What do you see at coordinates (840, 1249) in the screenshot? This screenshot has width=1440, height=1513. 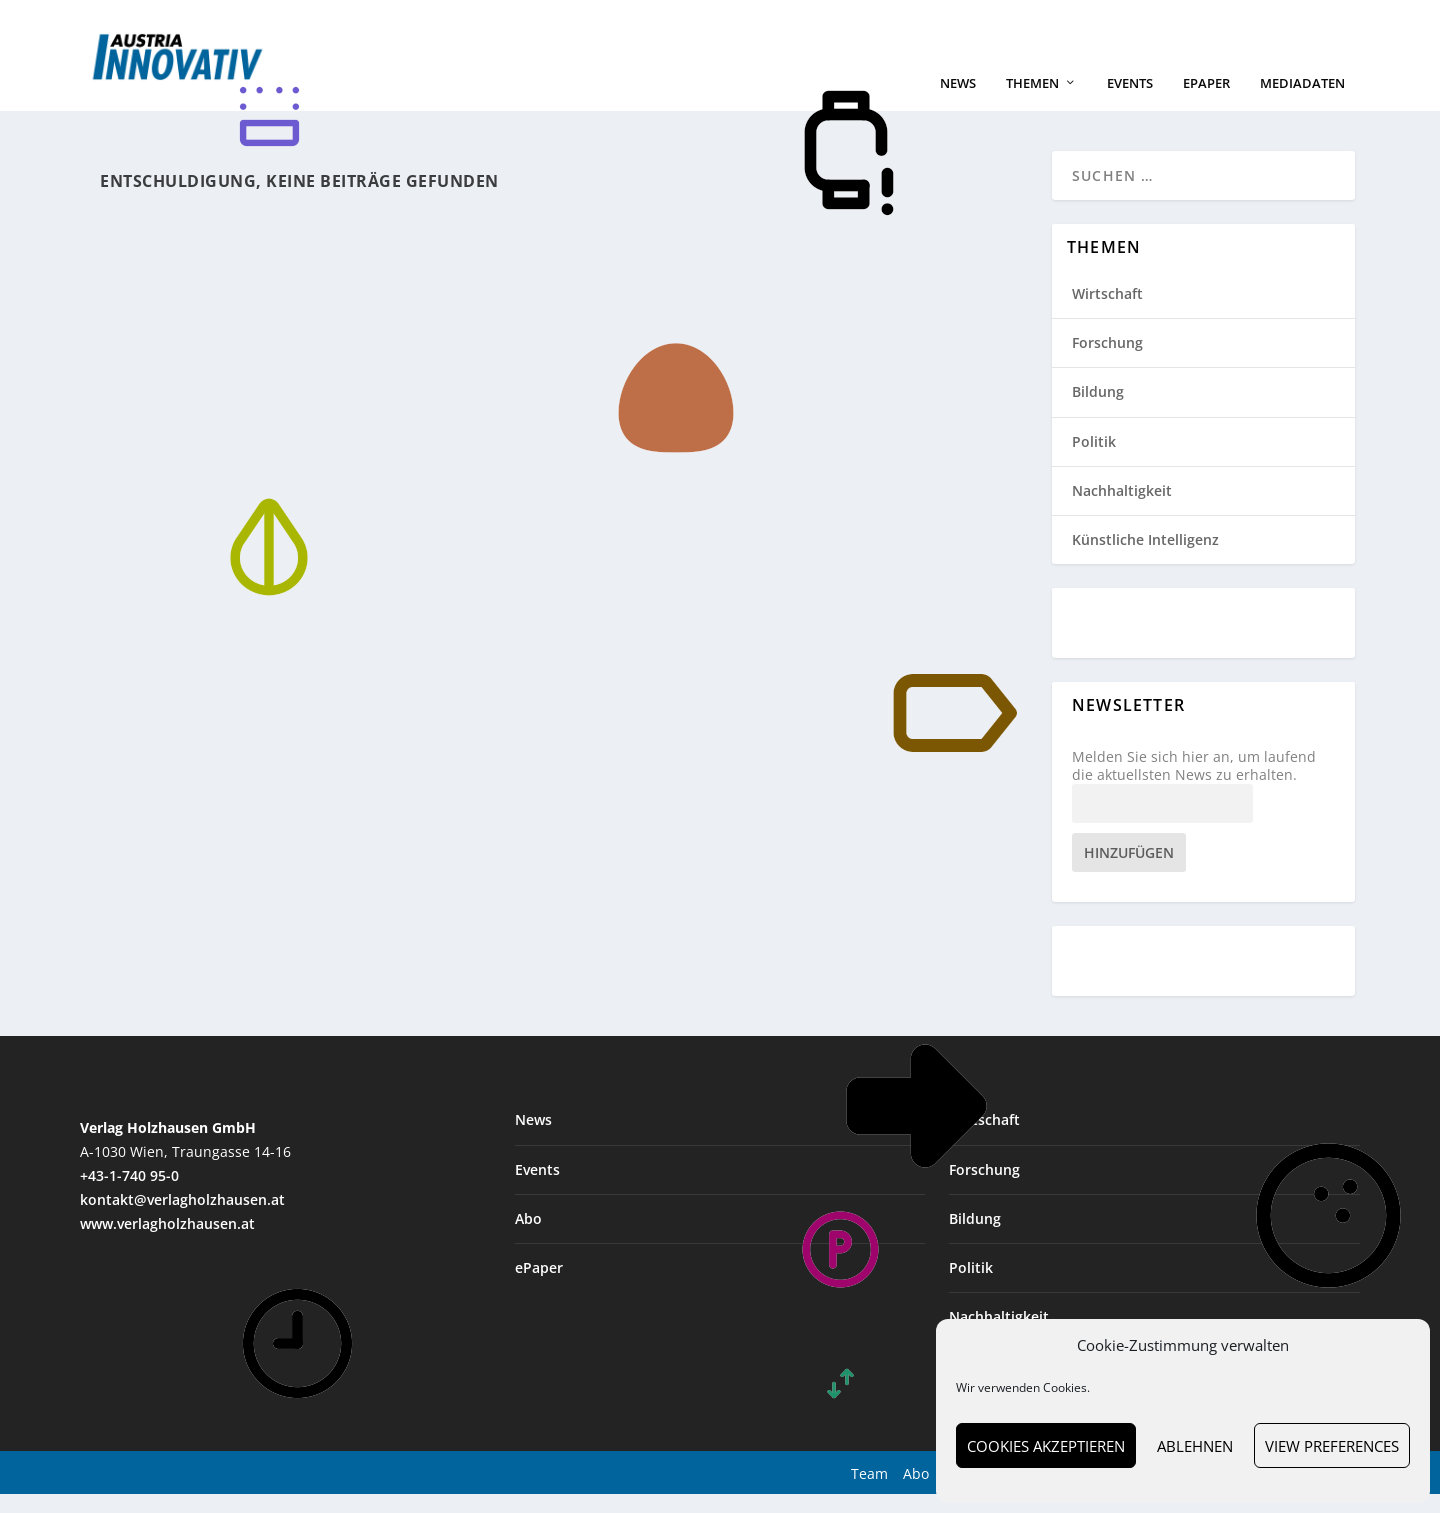 I see `parking available or parking location` at bounding box center [840, 1249].